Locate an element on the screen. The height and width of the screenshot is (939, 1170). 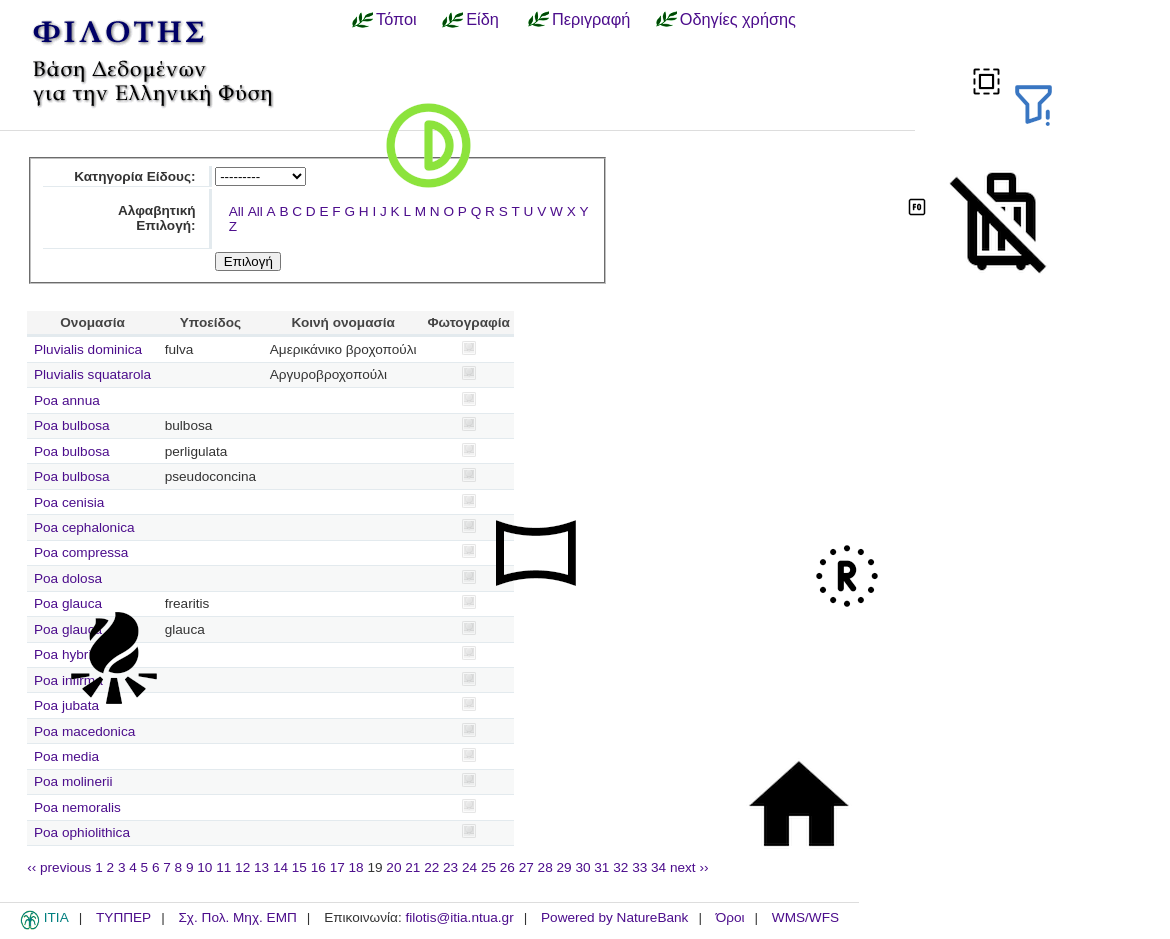
navigate to home screen is located at coordinates (799, 806).